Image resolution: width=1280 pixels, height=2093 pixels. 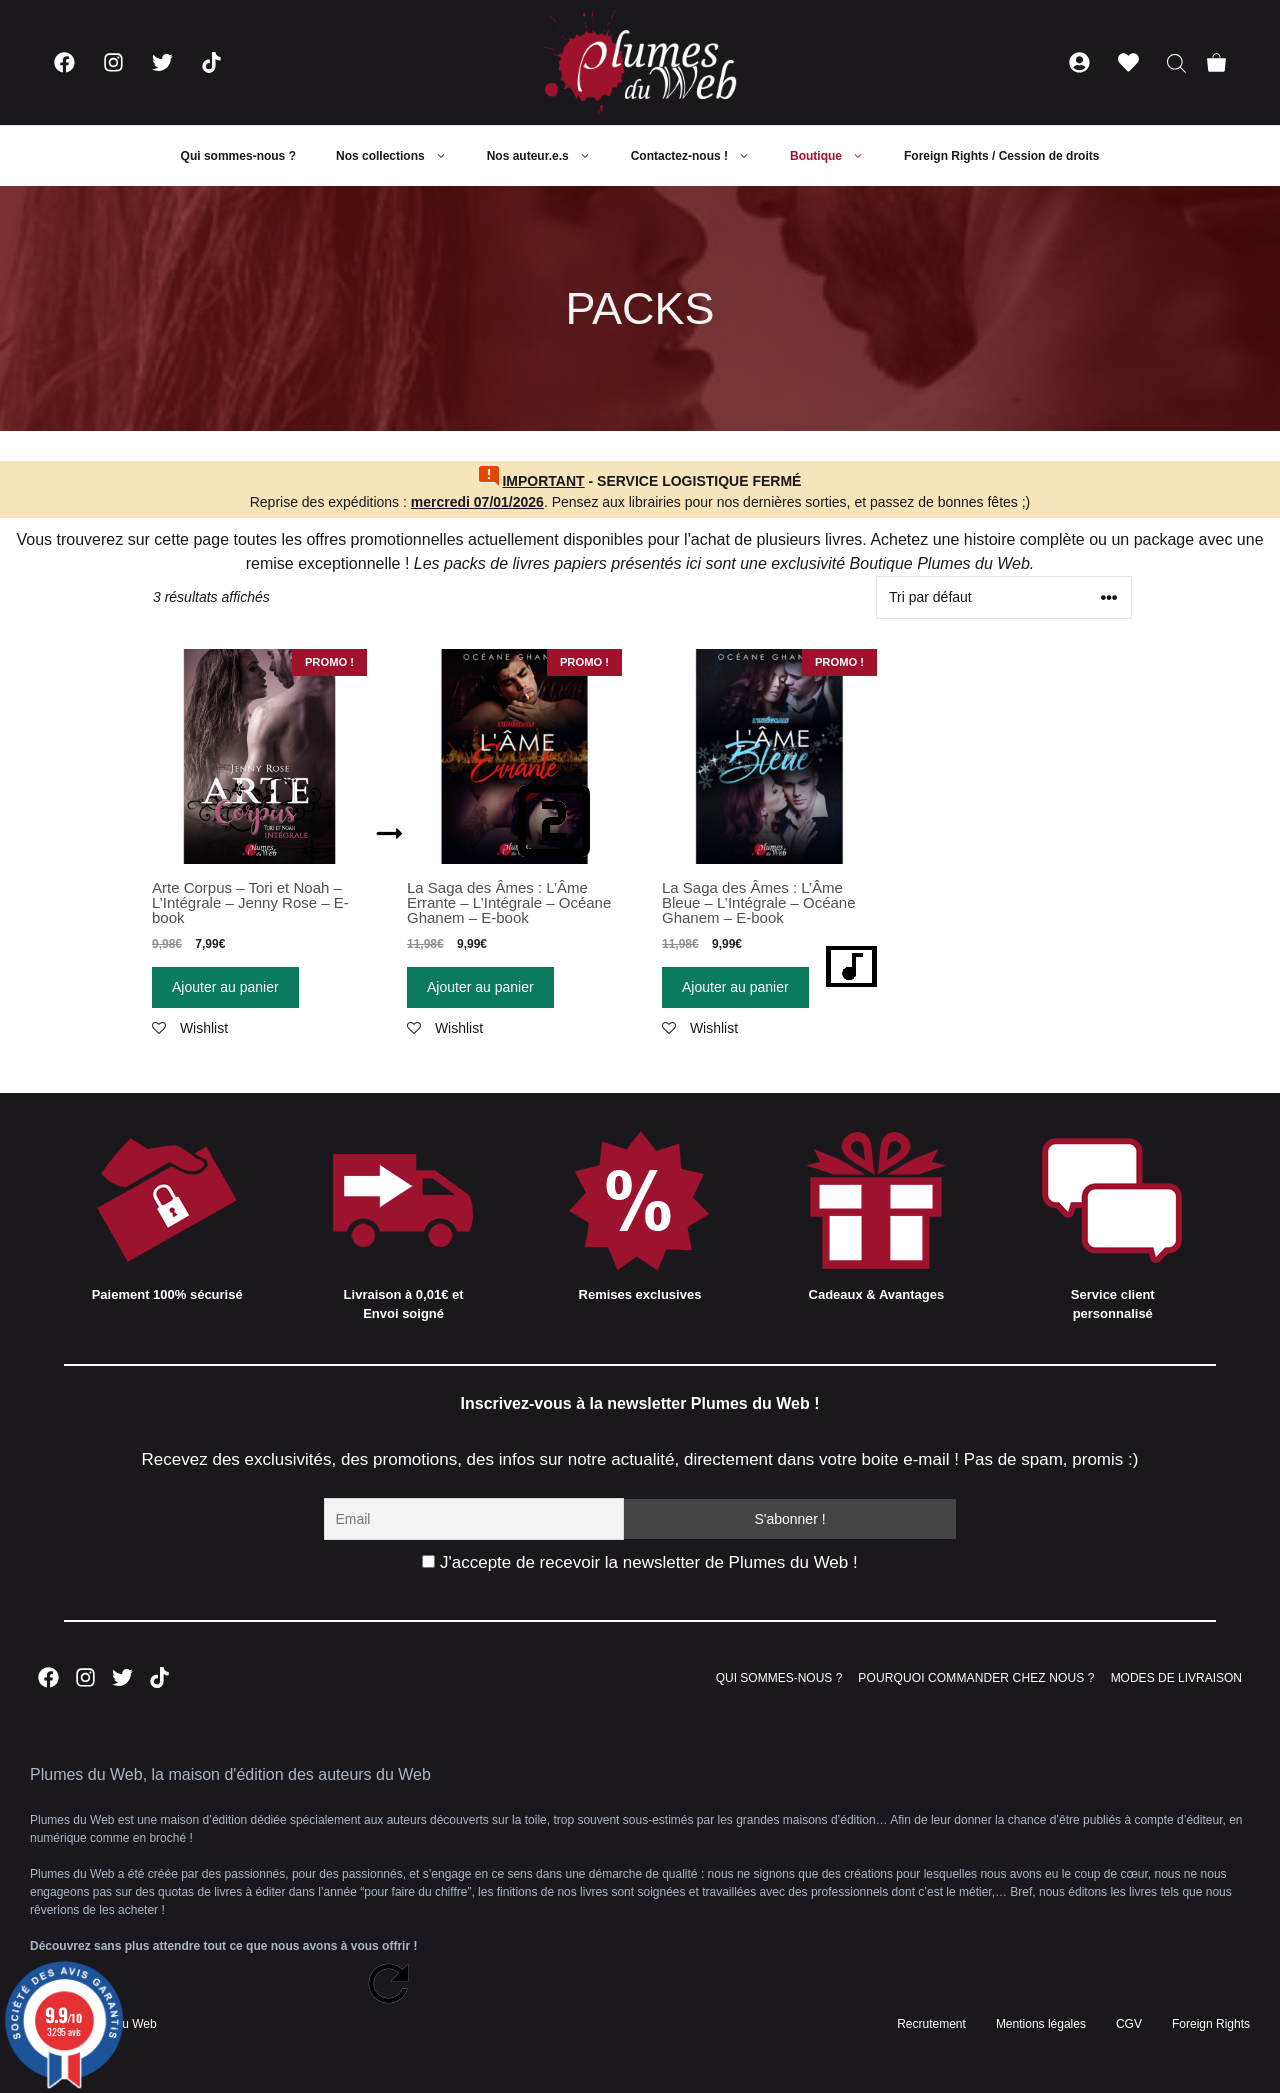 I want to click on refresh or reload the current page, so click(x=388, y=1983).